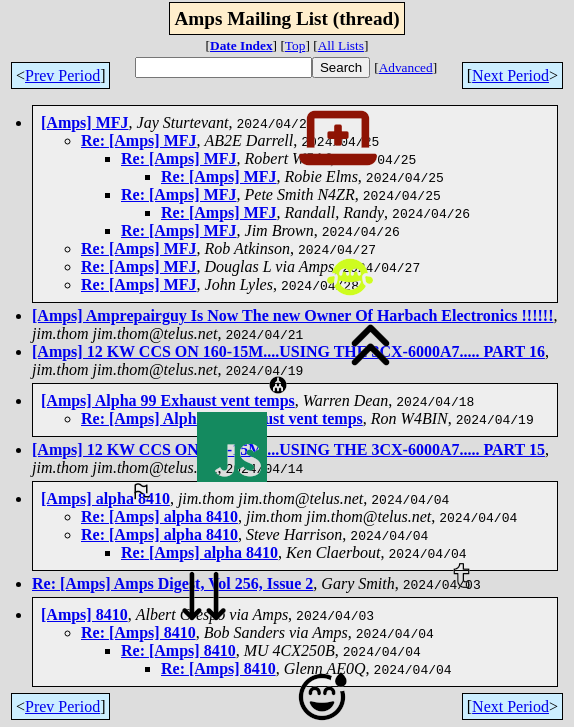  What do you see at coordinates (232, 447) in the screenshot?
I see `indicates javascript programming language` at bounding box center [232, 447].